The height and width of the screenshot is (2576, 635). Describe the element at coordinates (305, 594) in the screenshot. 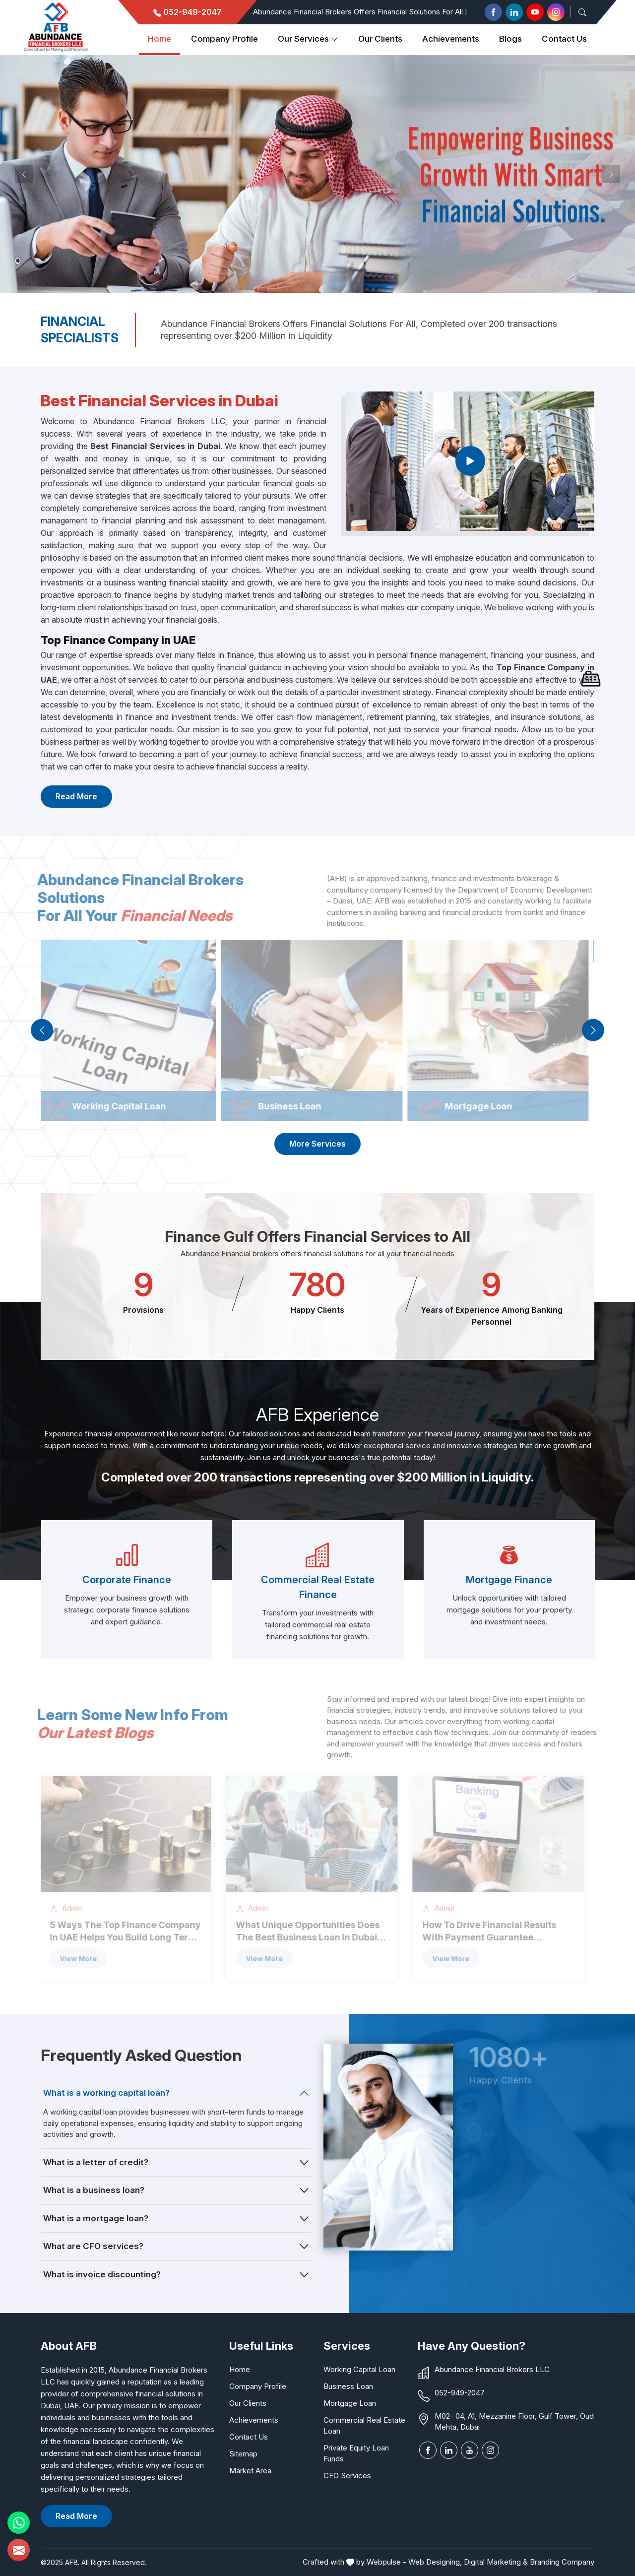

I see `measure or adjust angle settings` at that location.